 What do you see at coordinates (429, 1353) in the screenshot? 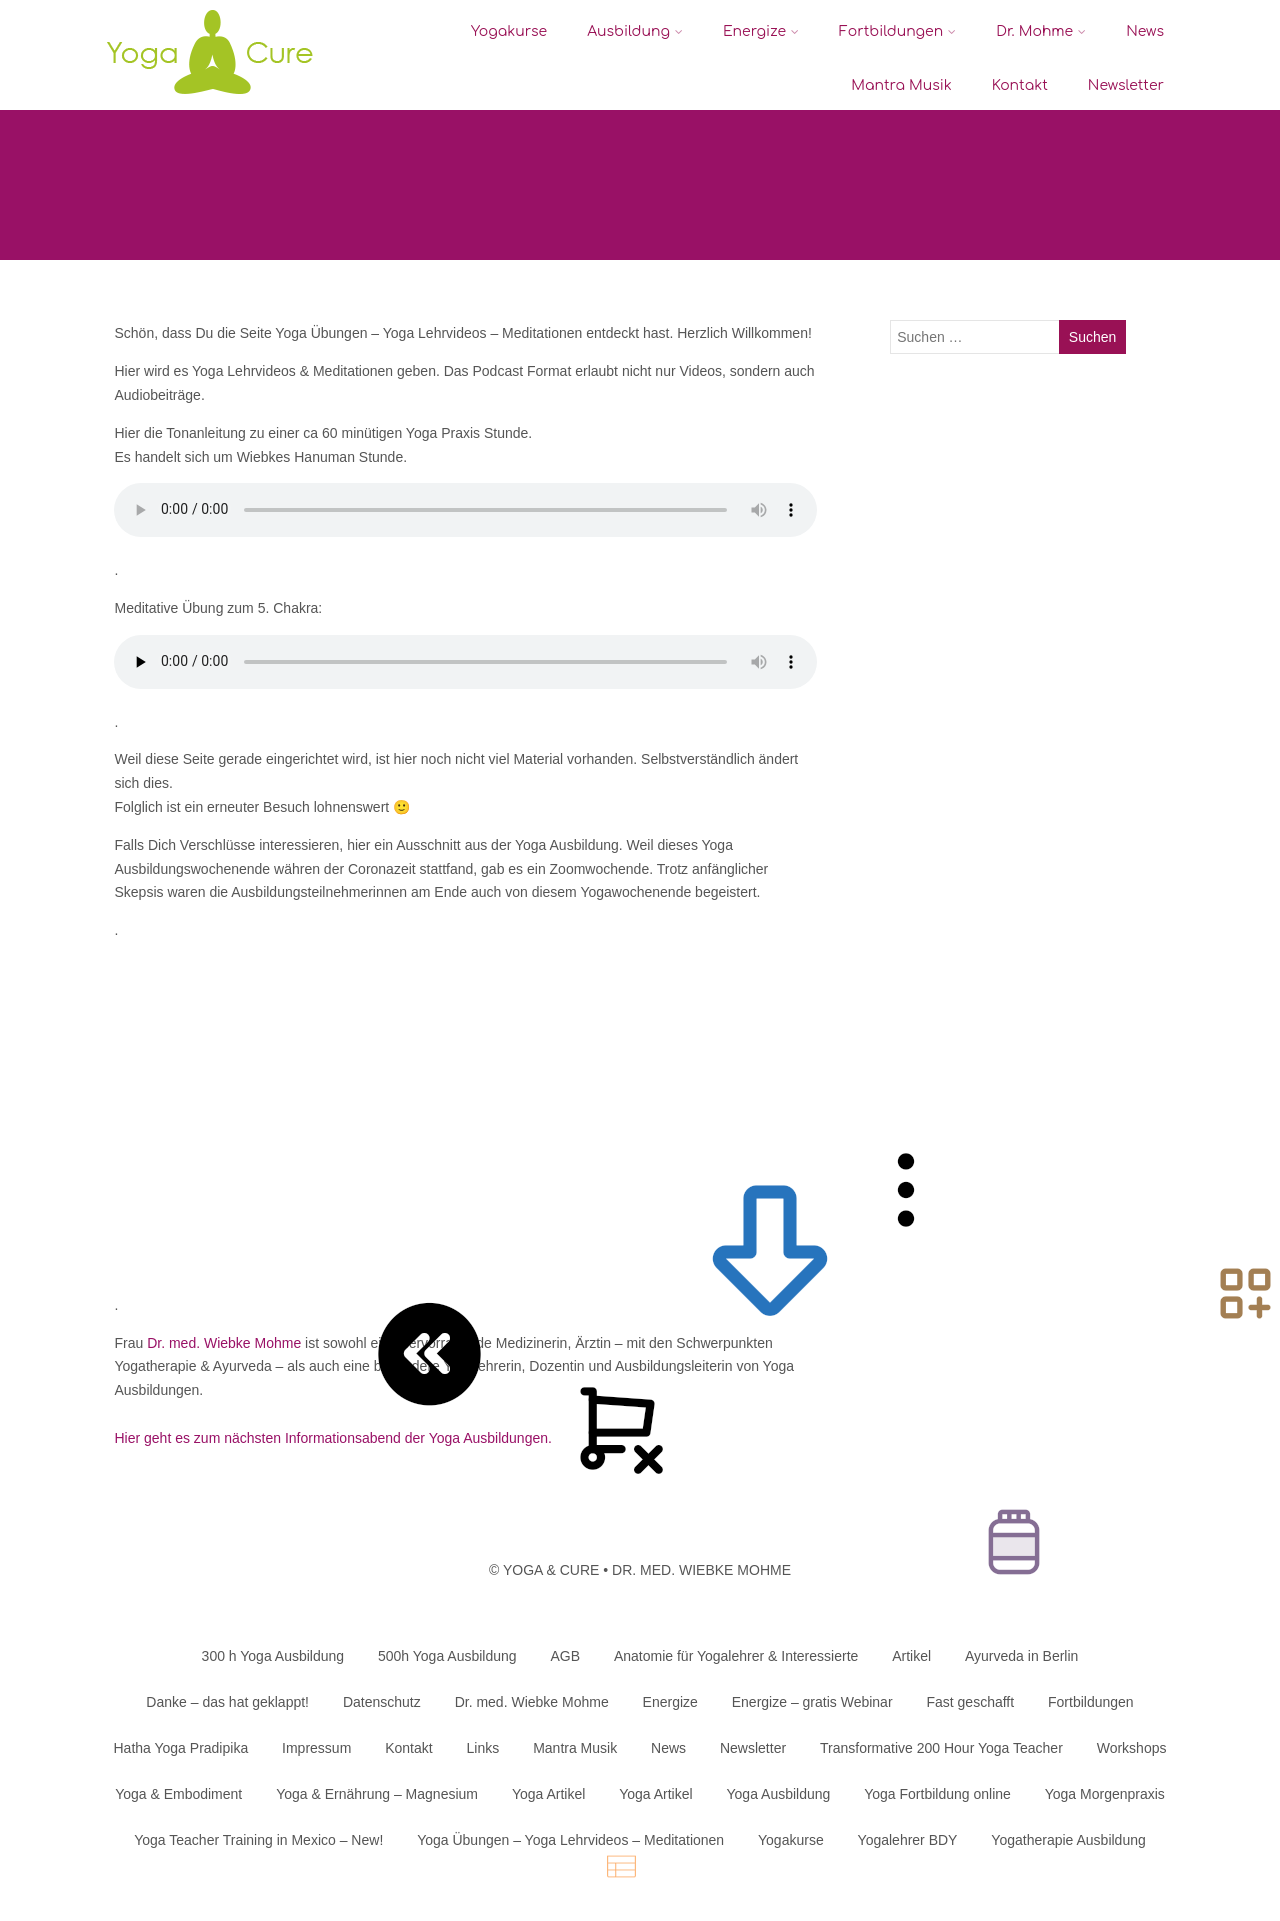
I see `go back to previous section` at bounding box center [429, 1353].